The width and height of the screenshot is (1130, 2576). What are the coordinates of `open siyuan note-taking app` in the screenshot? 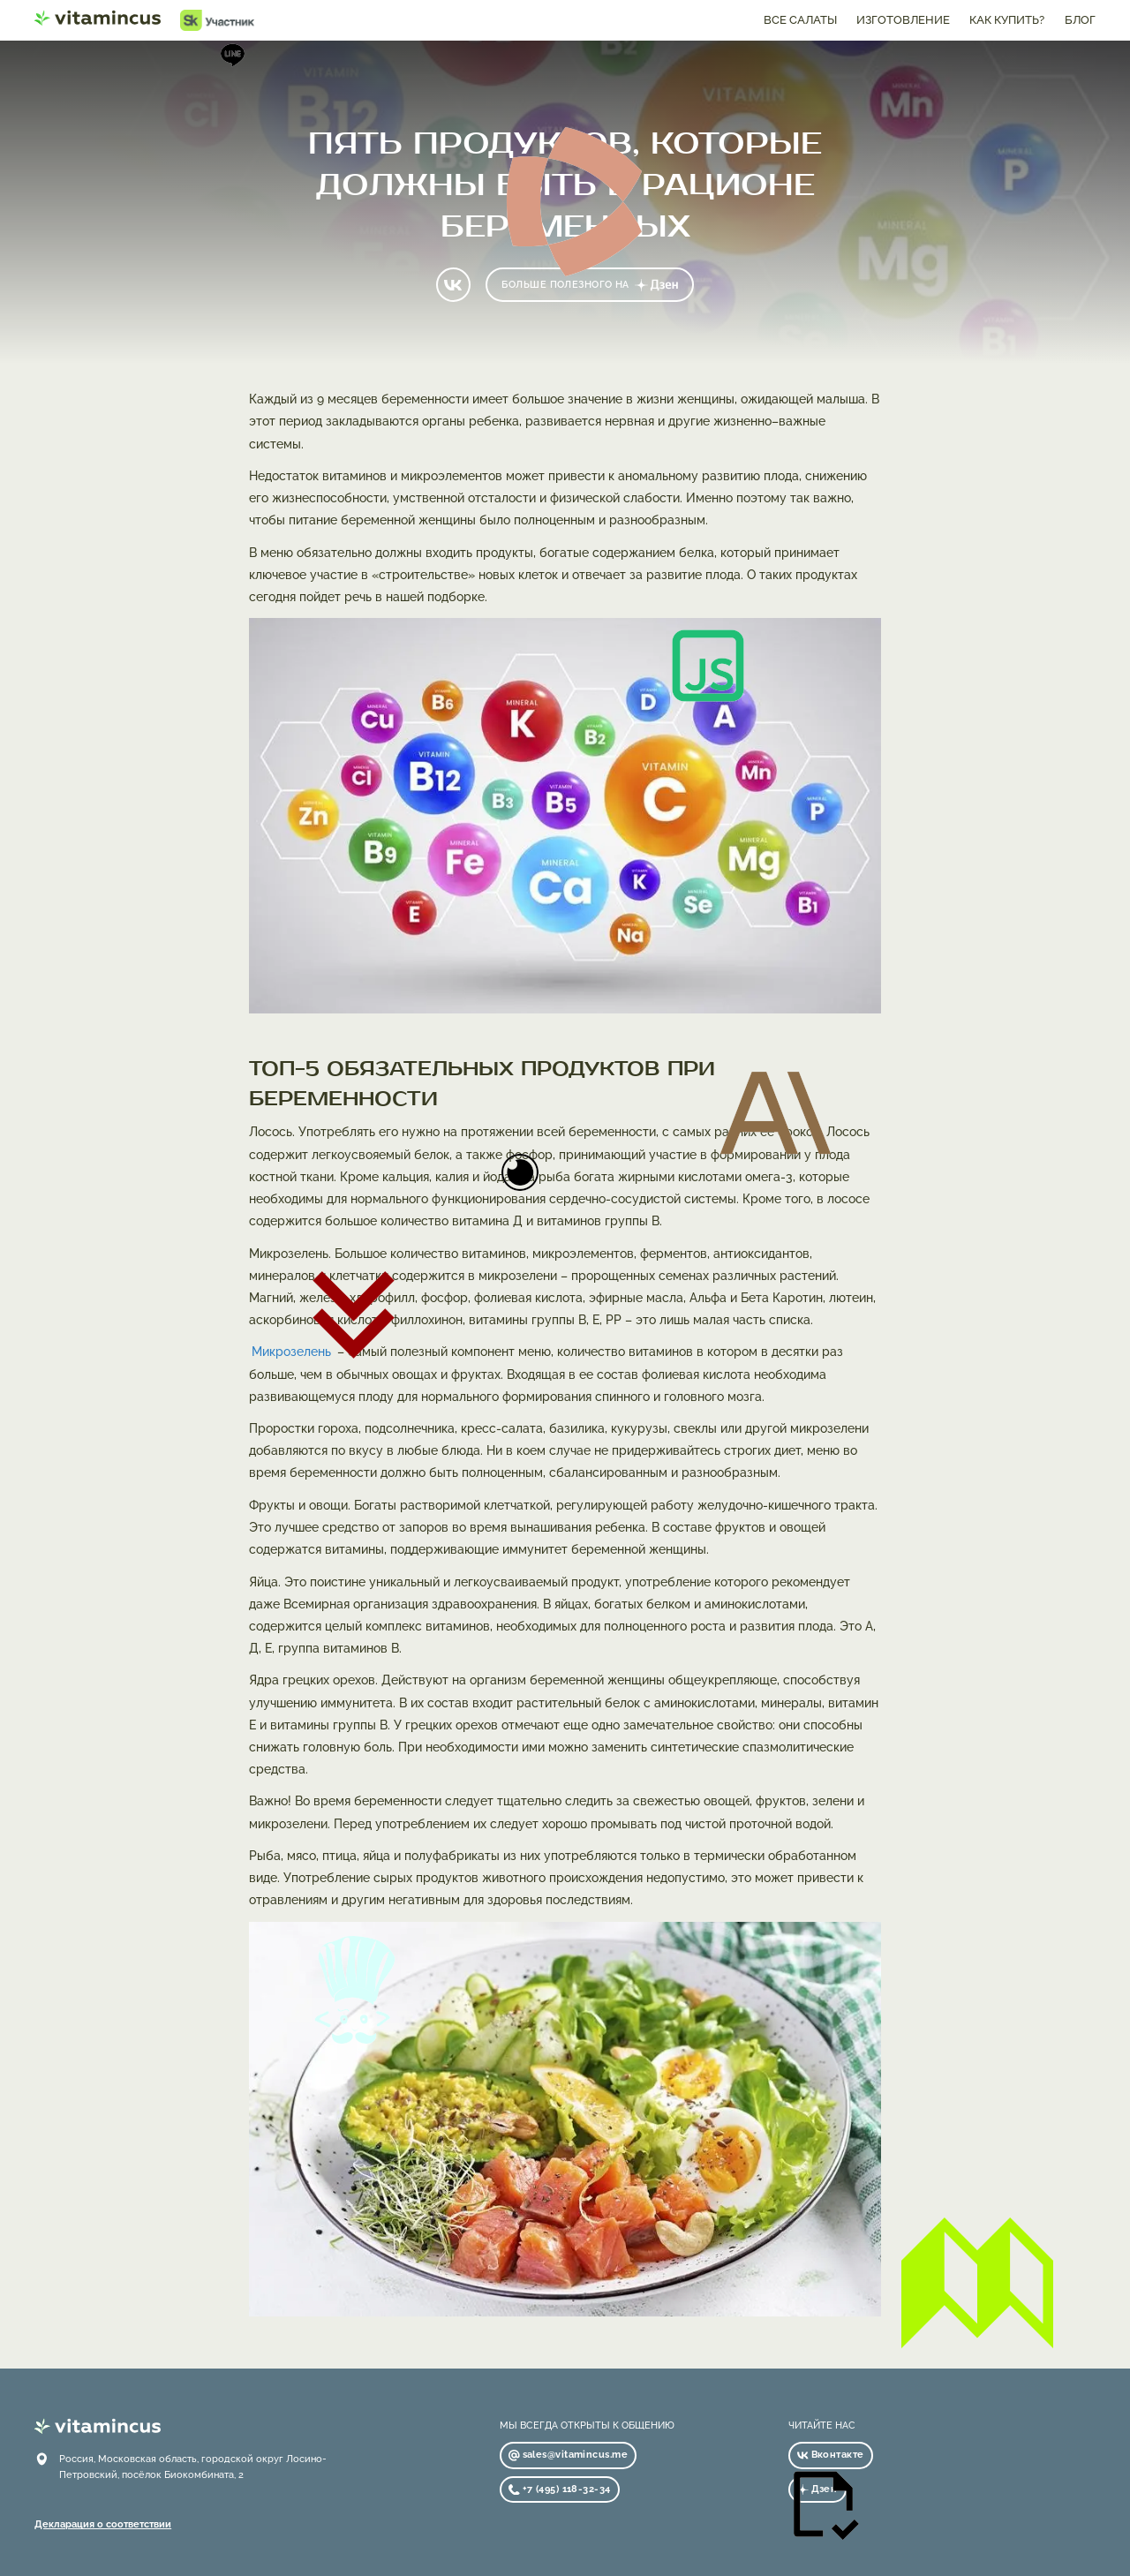 It's located at (977, 2283).